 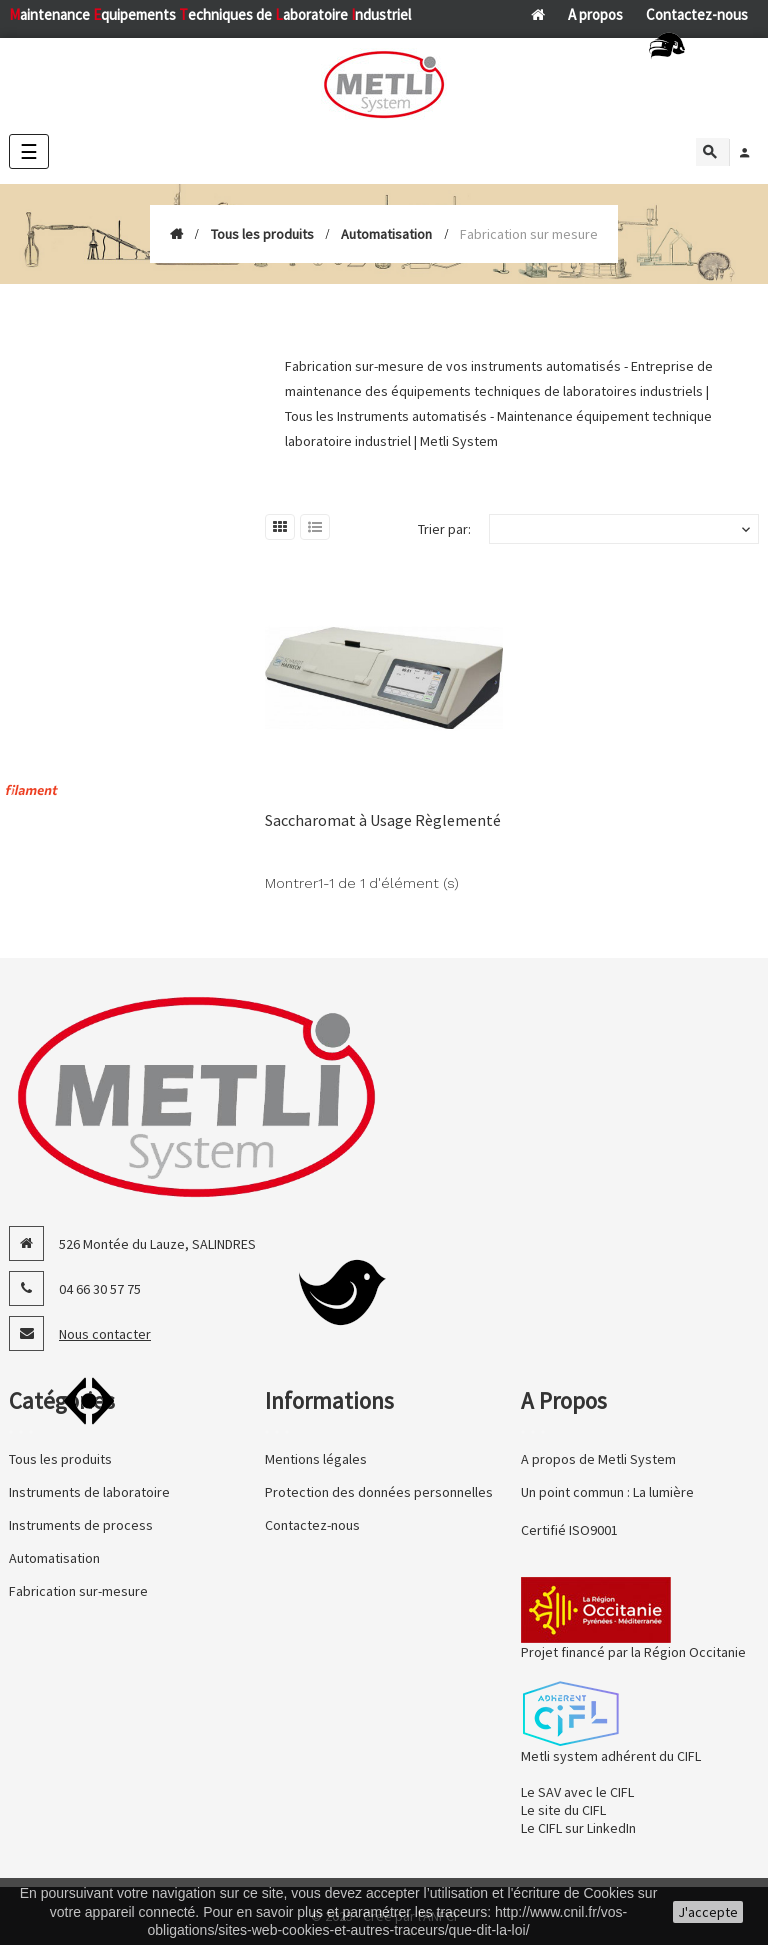 What do you see at coordinates (342, 1292) in the screenshot?
I see `open Douban Read app` at bounding box center [342, 1292].